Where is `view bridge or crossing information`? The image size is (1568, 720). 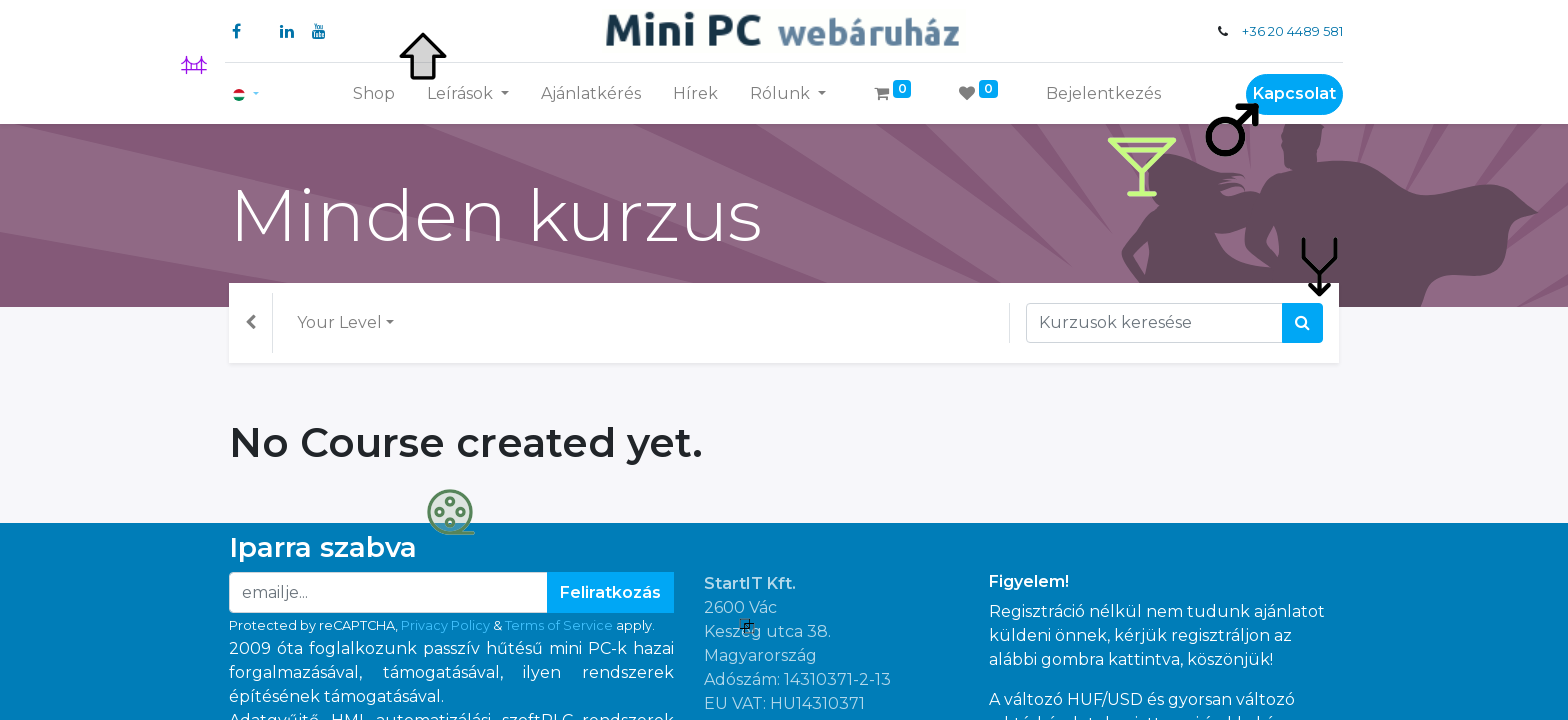
view bridge or crossing information is located at coordinates (194, 65).